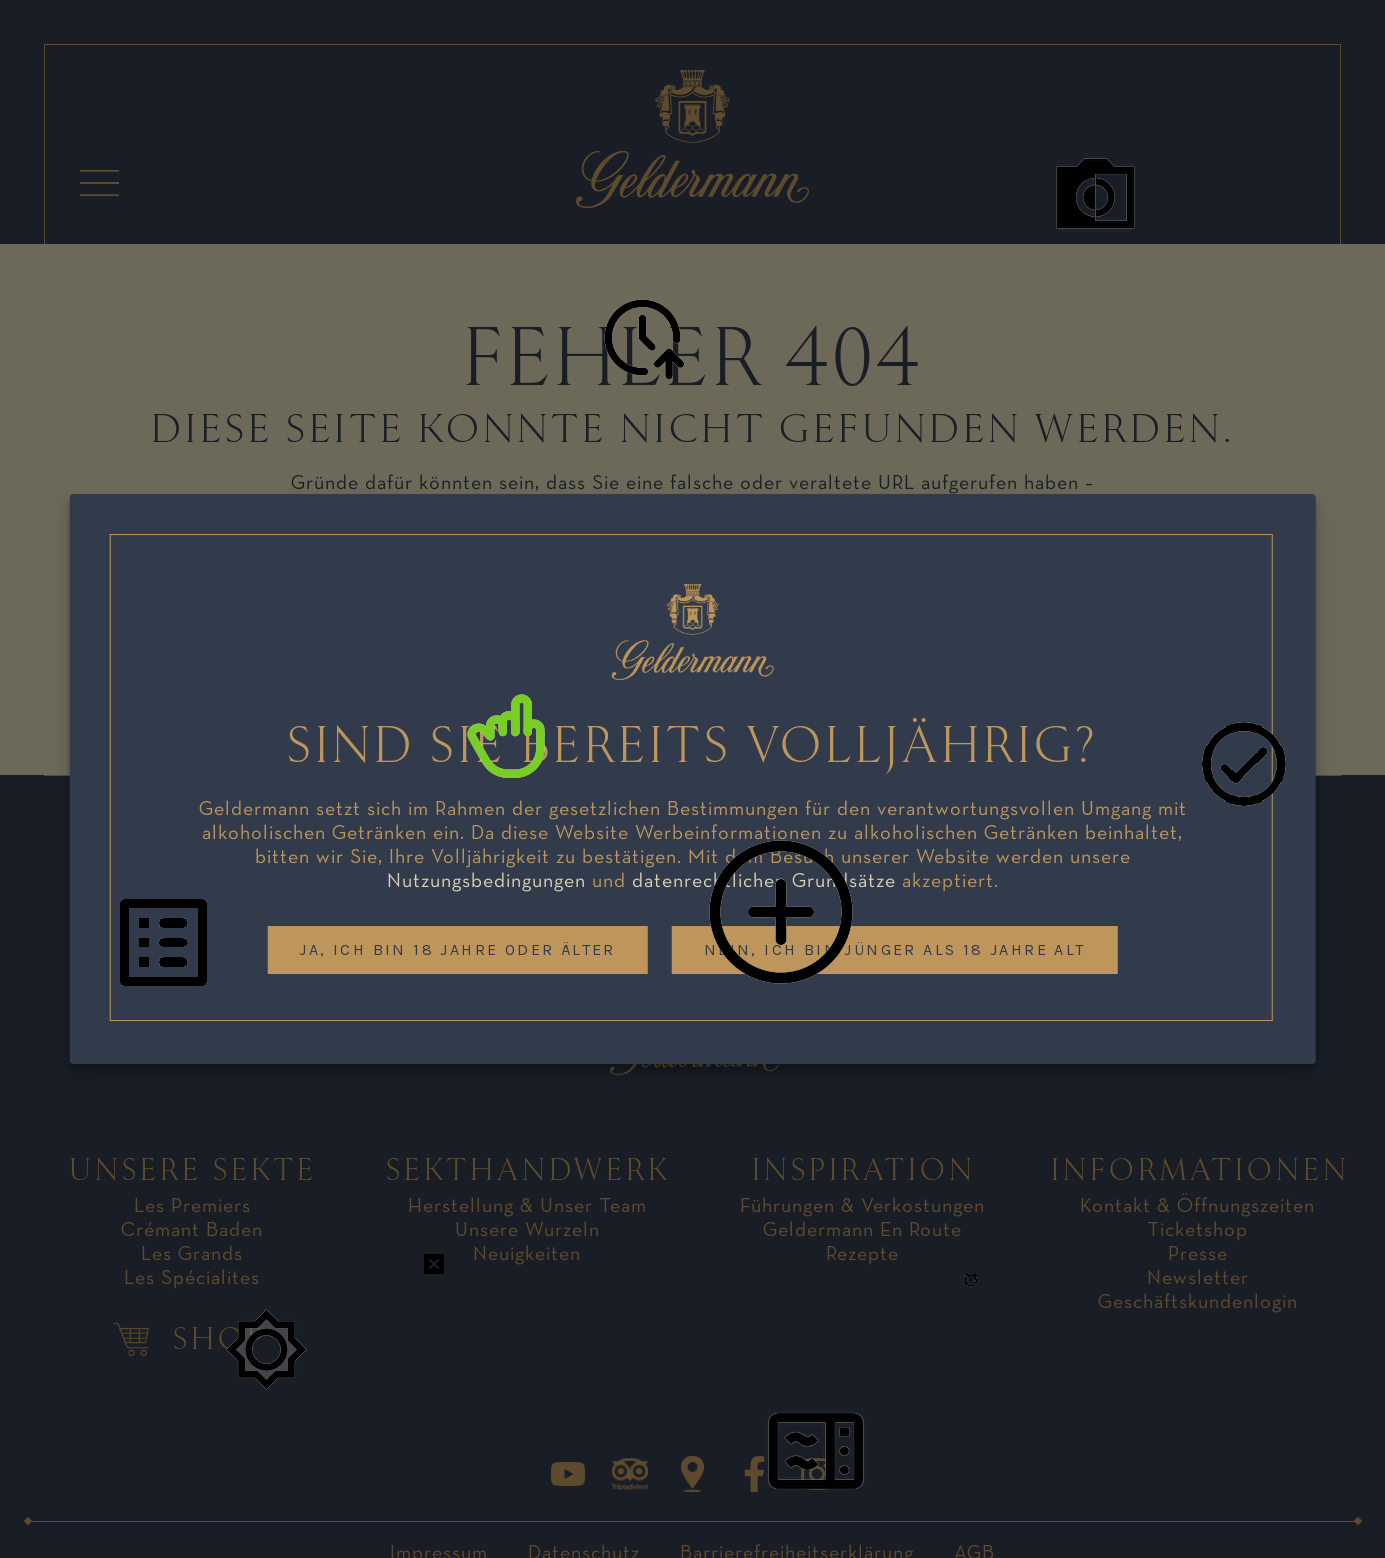 The width and height of the screenshot is (1385, 1558). What do you see at coordinates (816, 1451) in the screenshot?
I see `access microwave controls or settings` at bounding box center [816, 1451].